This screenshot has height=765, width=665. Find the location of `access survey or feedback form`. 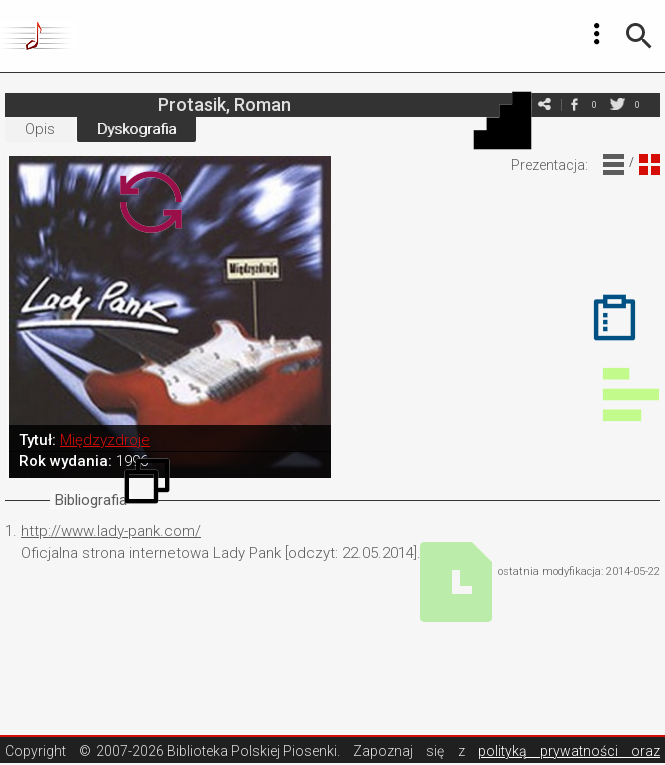

access survey or feedback form is located at coordinates (614, 317).